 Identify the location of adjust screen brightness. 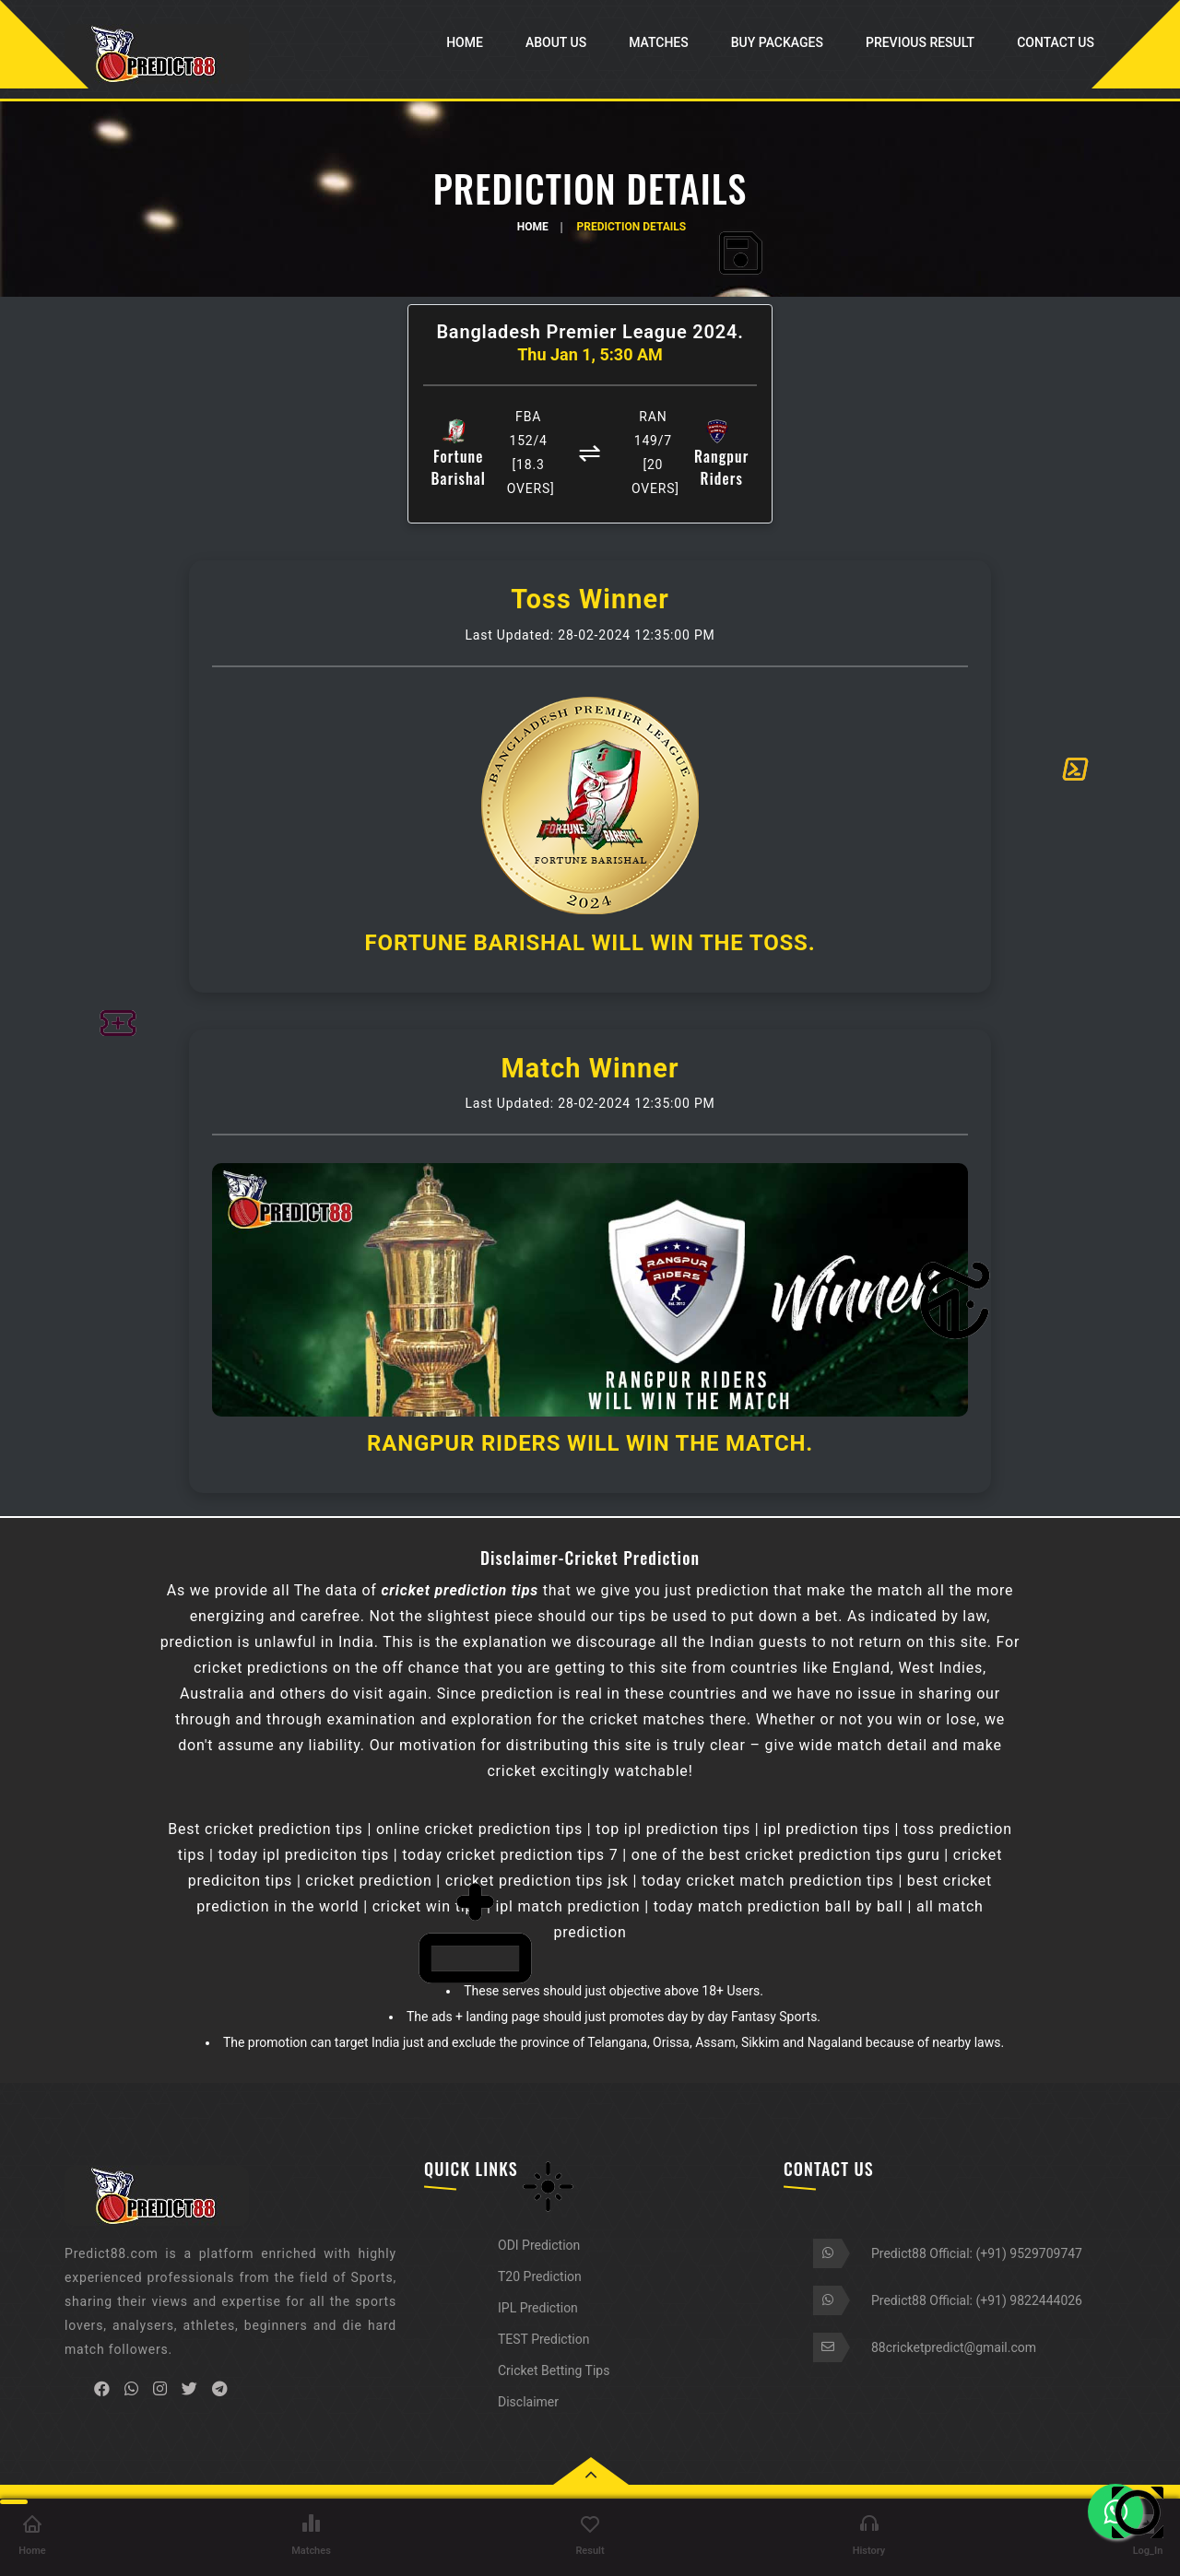
(548, 2186).